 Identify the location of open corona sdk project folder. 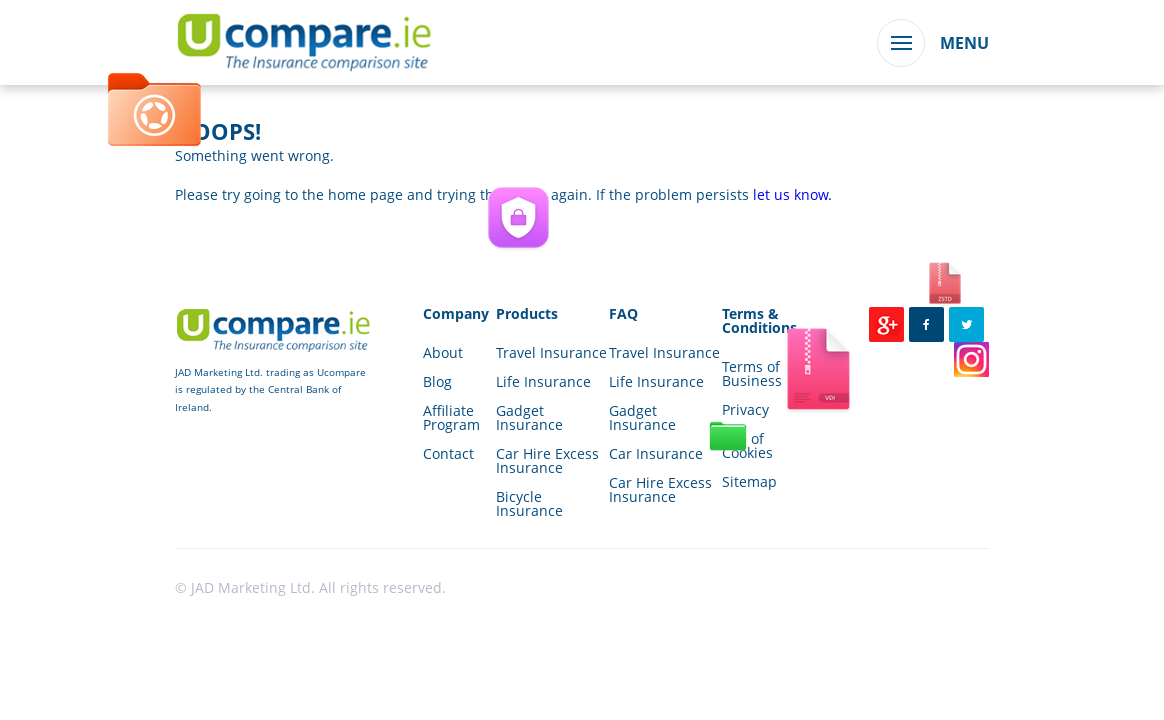
(154, 112).